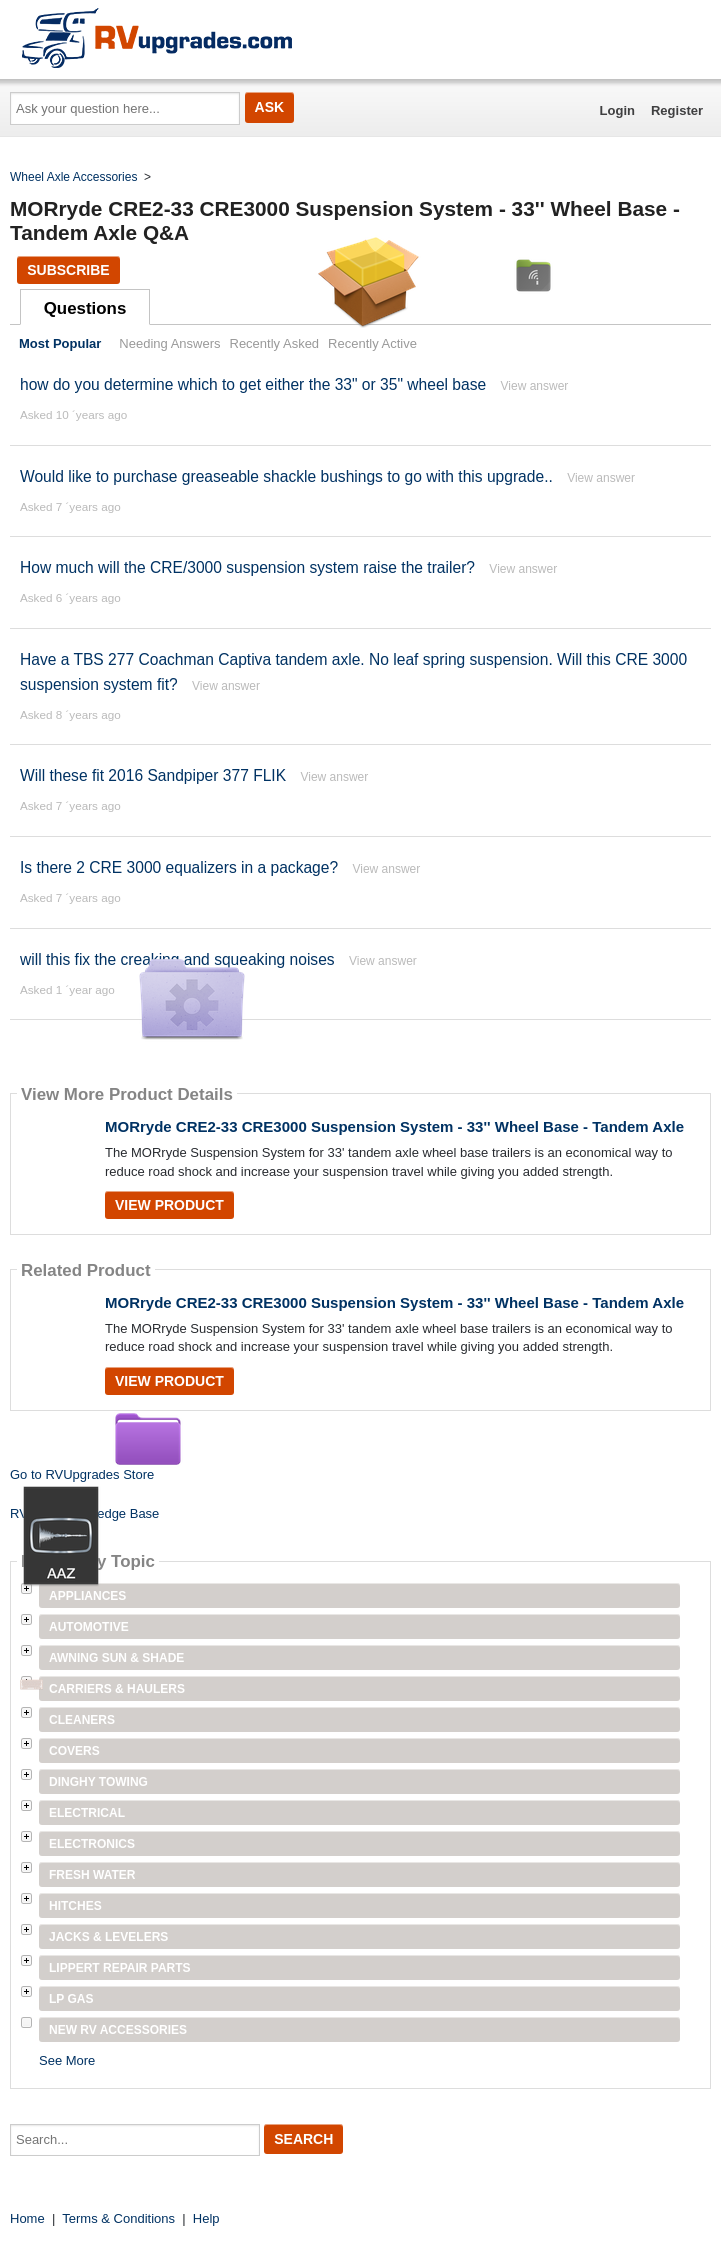 The image size is (721, 2248). I want to click on audio analyzer or metering tool in GarageBand, so click(61, 1538).